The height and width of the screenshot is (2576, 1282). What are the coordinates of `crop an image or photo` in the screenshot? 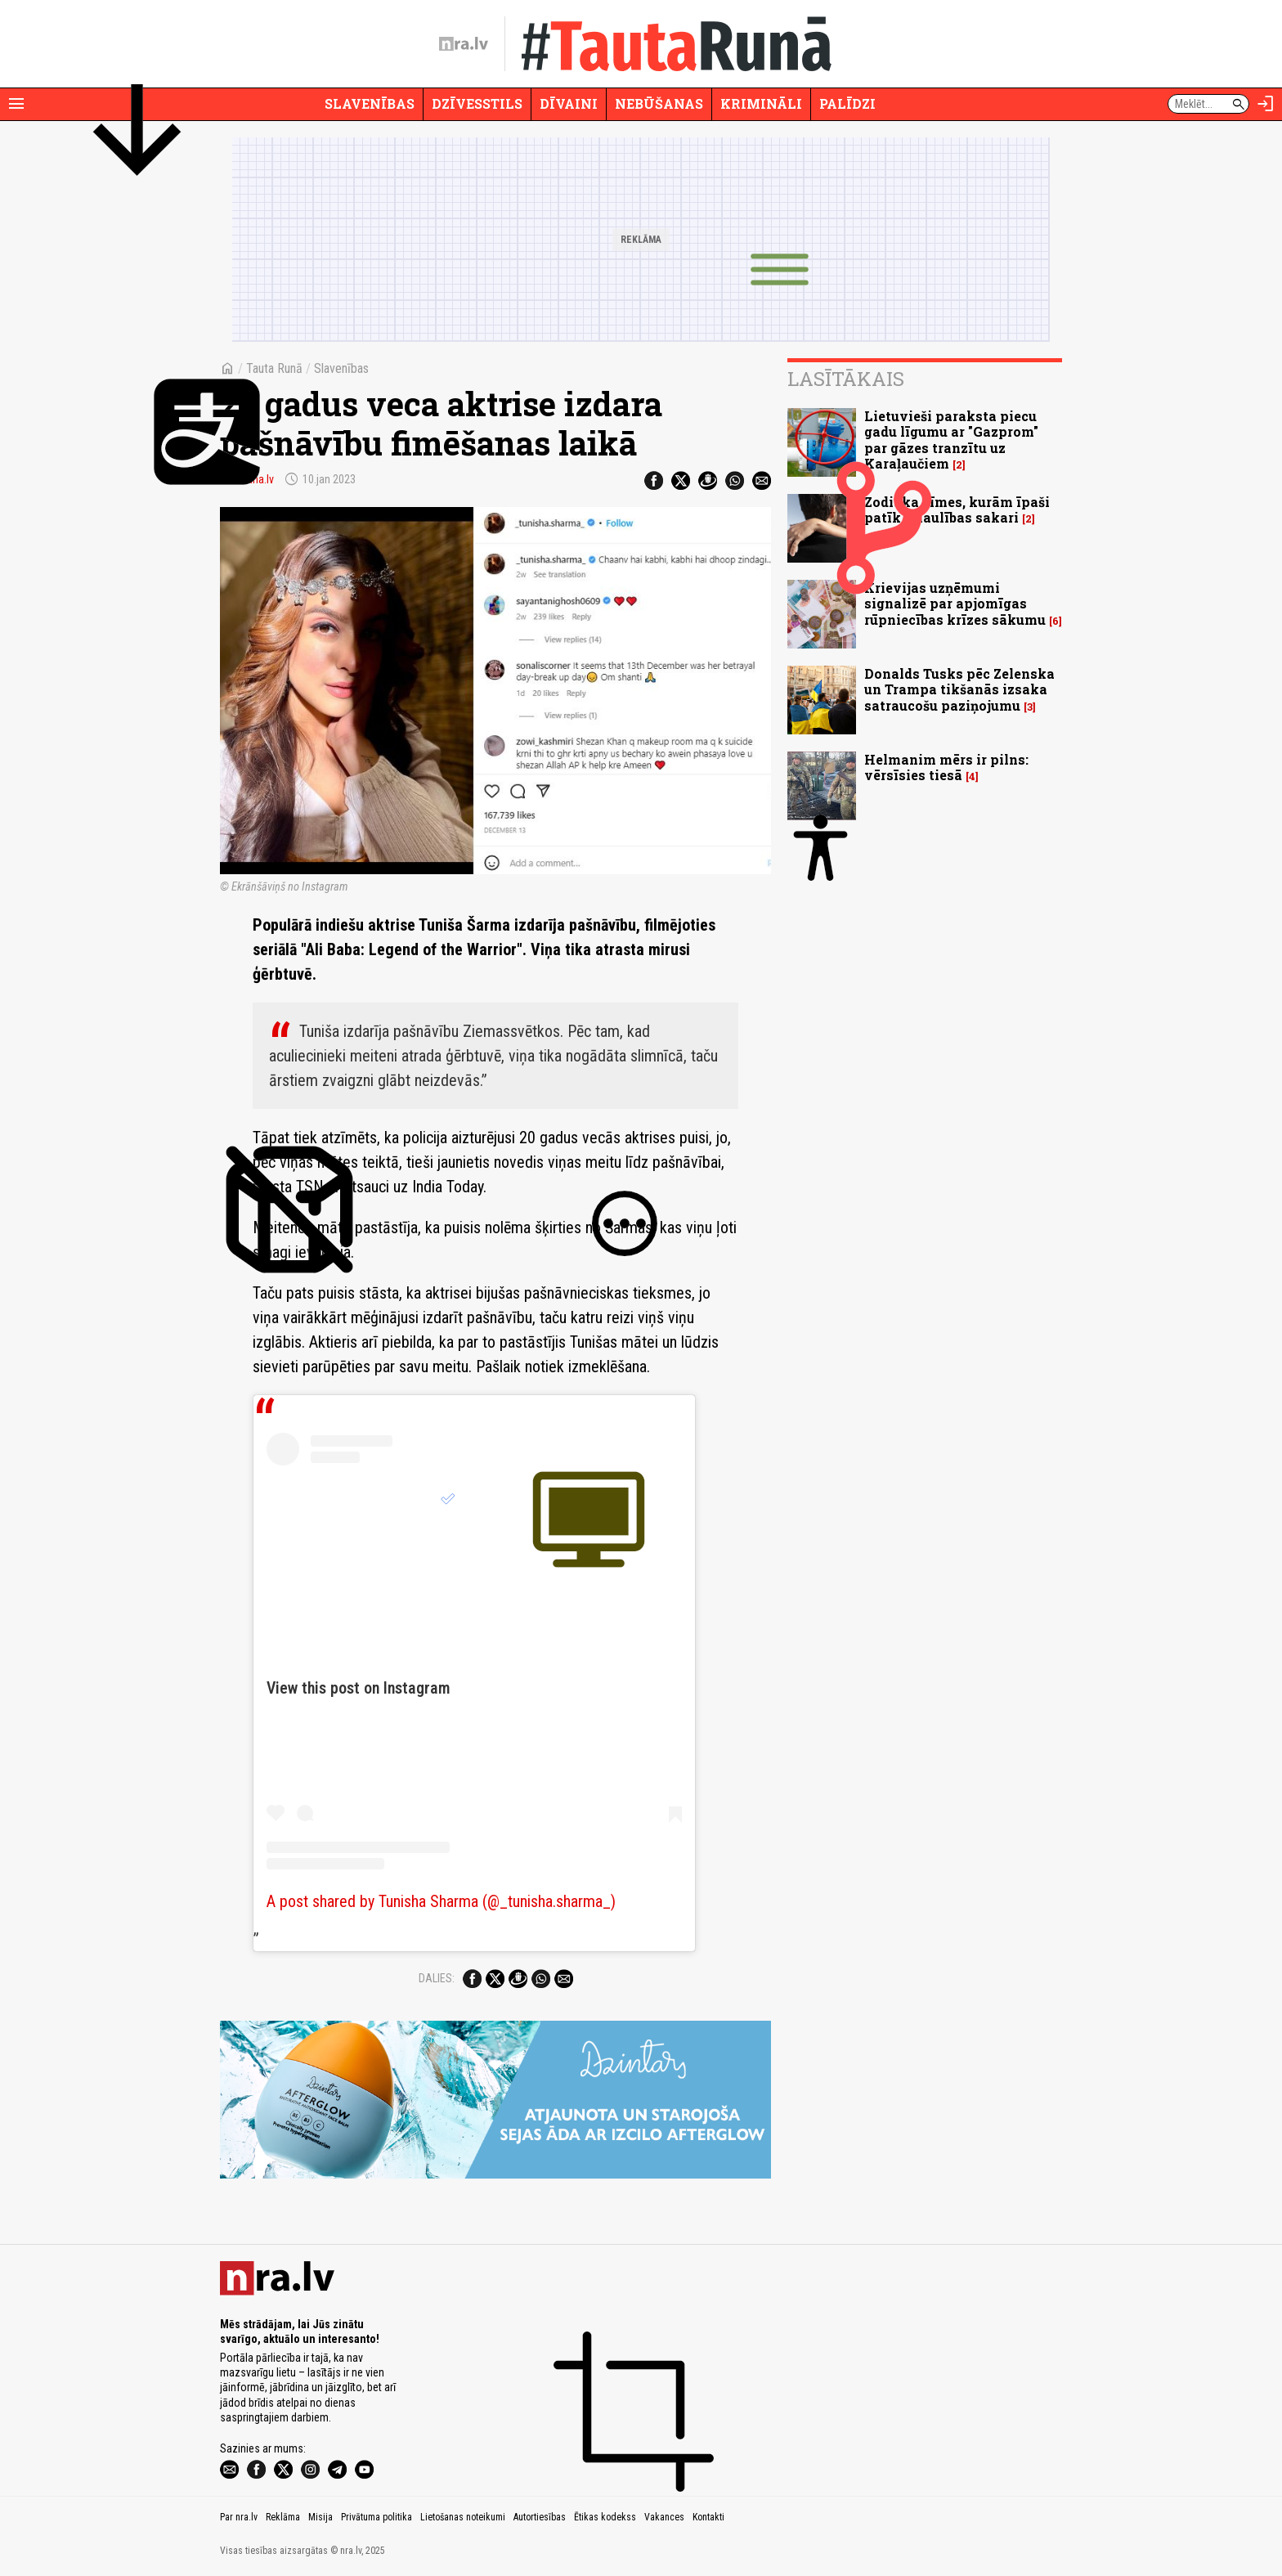 It's located at (634, 2412).